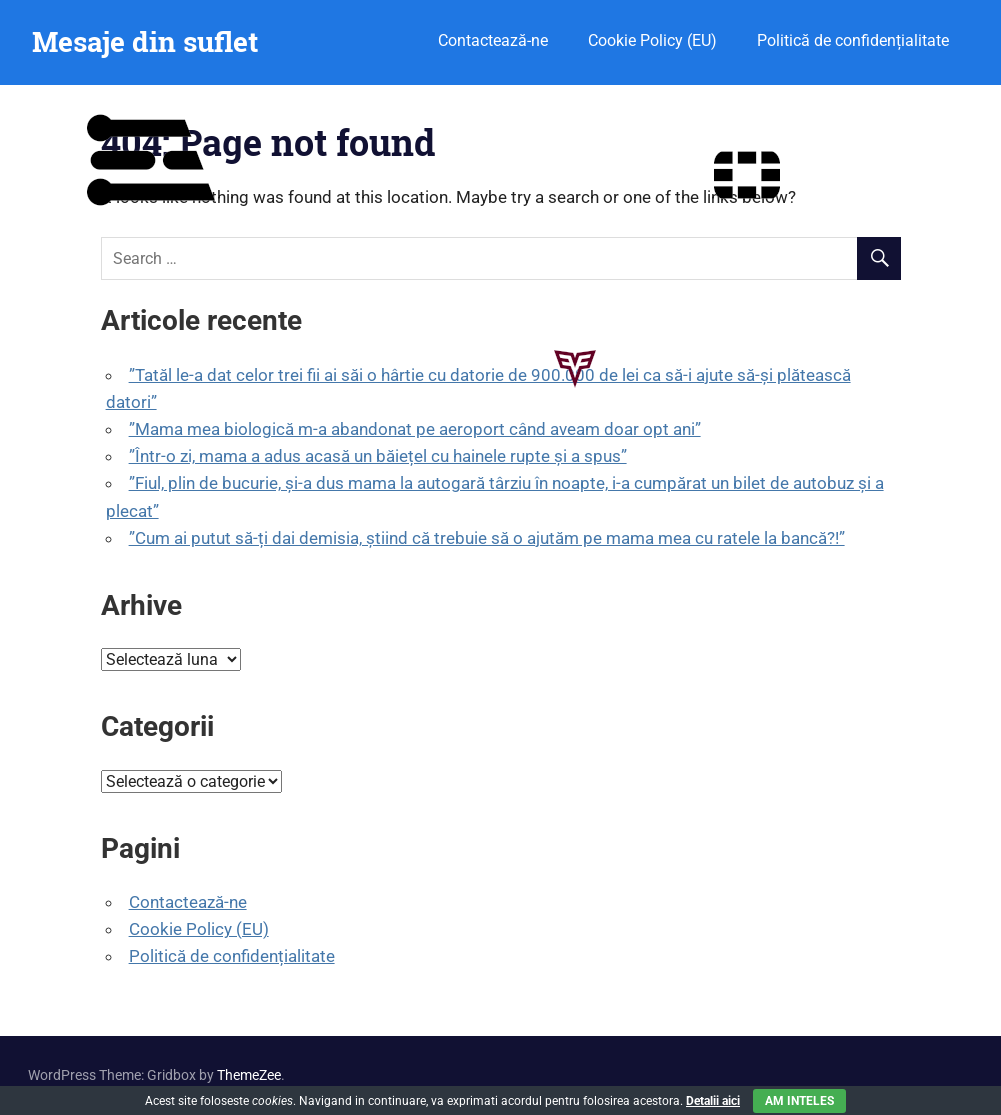  I want to click on open CodeSignal app or website, so click(575, 369).